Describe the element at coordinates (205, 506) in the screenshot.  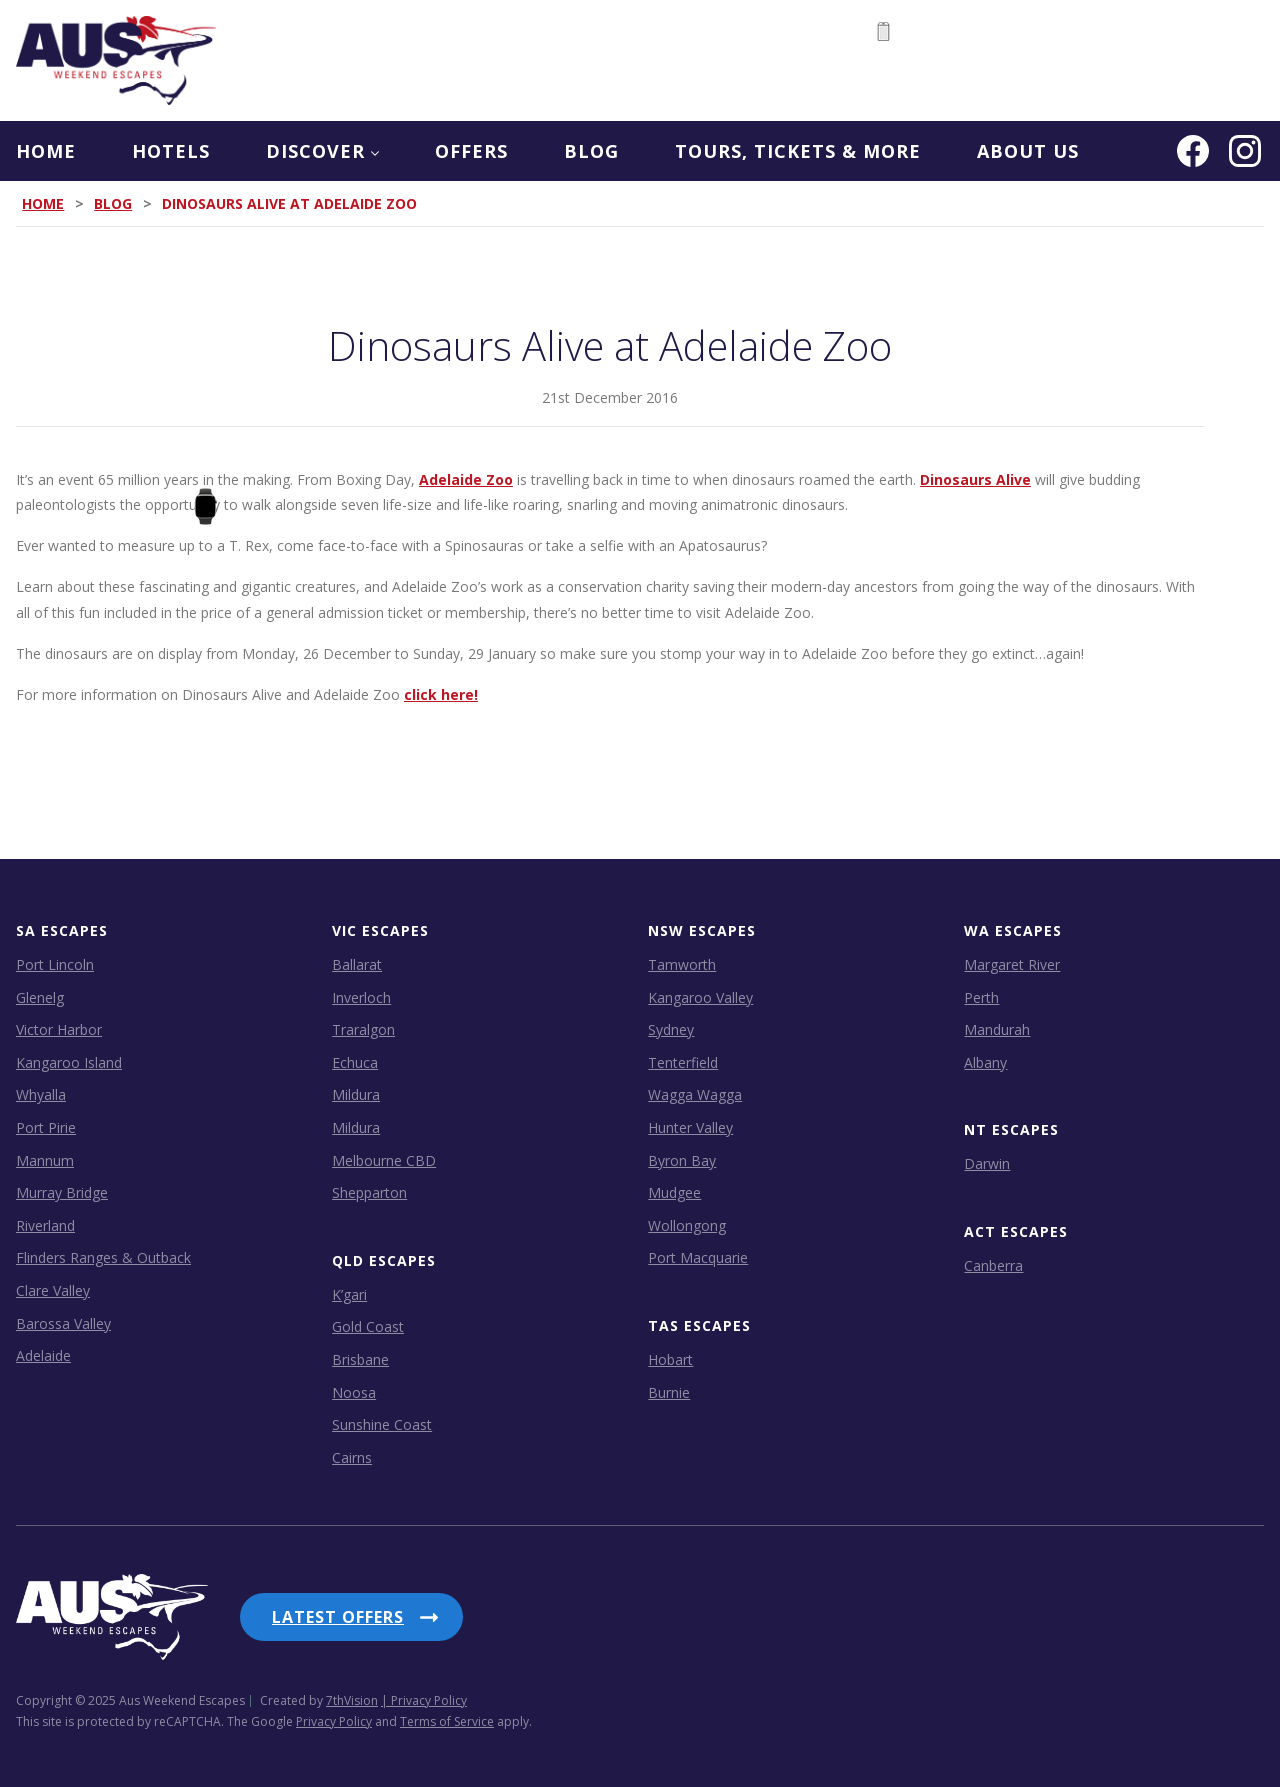
I see `apple watch series 10 device icon` at that location.